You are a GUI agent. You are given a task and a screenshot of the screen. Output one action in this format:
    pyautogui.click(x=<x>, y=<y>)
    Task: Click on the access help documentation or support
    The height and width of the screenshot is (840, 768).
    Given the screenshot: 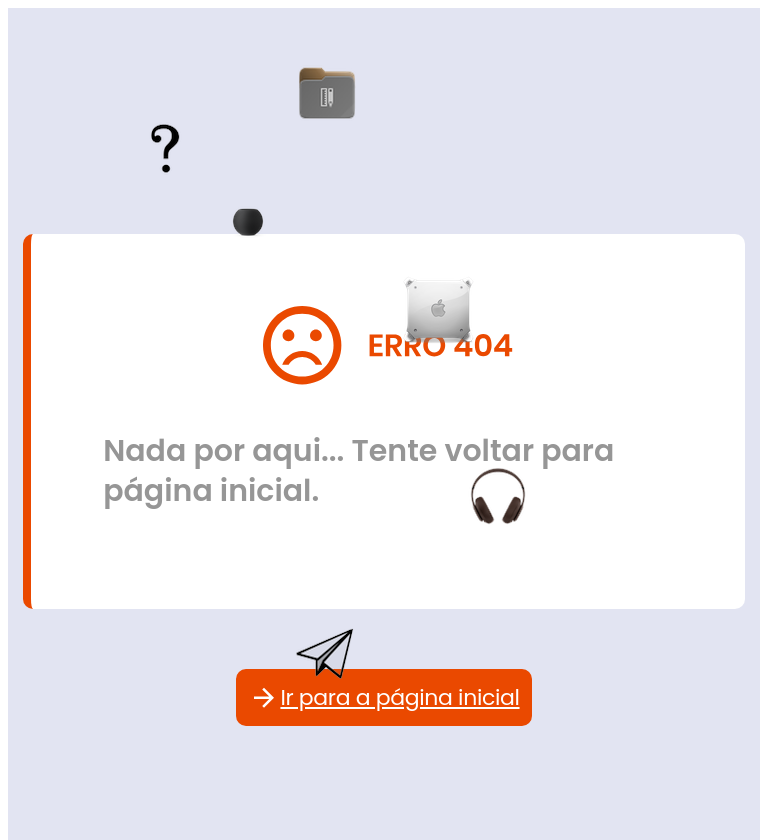 What is the action you would take?
    pyautogui.click(x=167, y=150)
    